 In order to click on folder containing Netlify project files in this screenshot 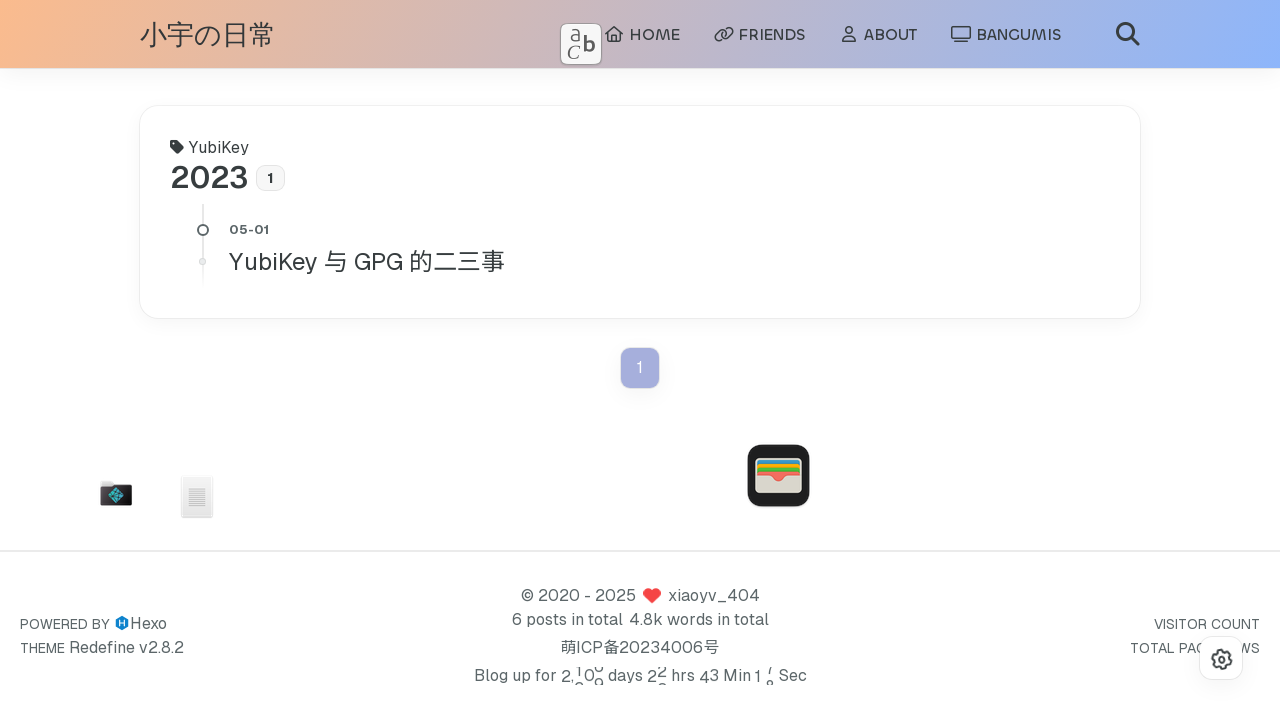, I will do `click(116, 494)`.